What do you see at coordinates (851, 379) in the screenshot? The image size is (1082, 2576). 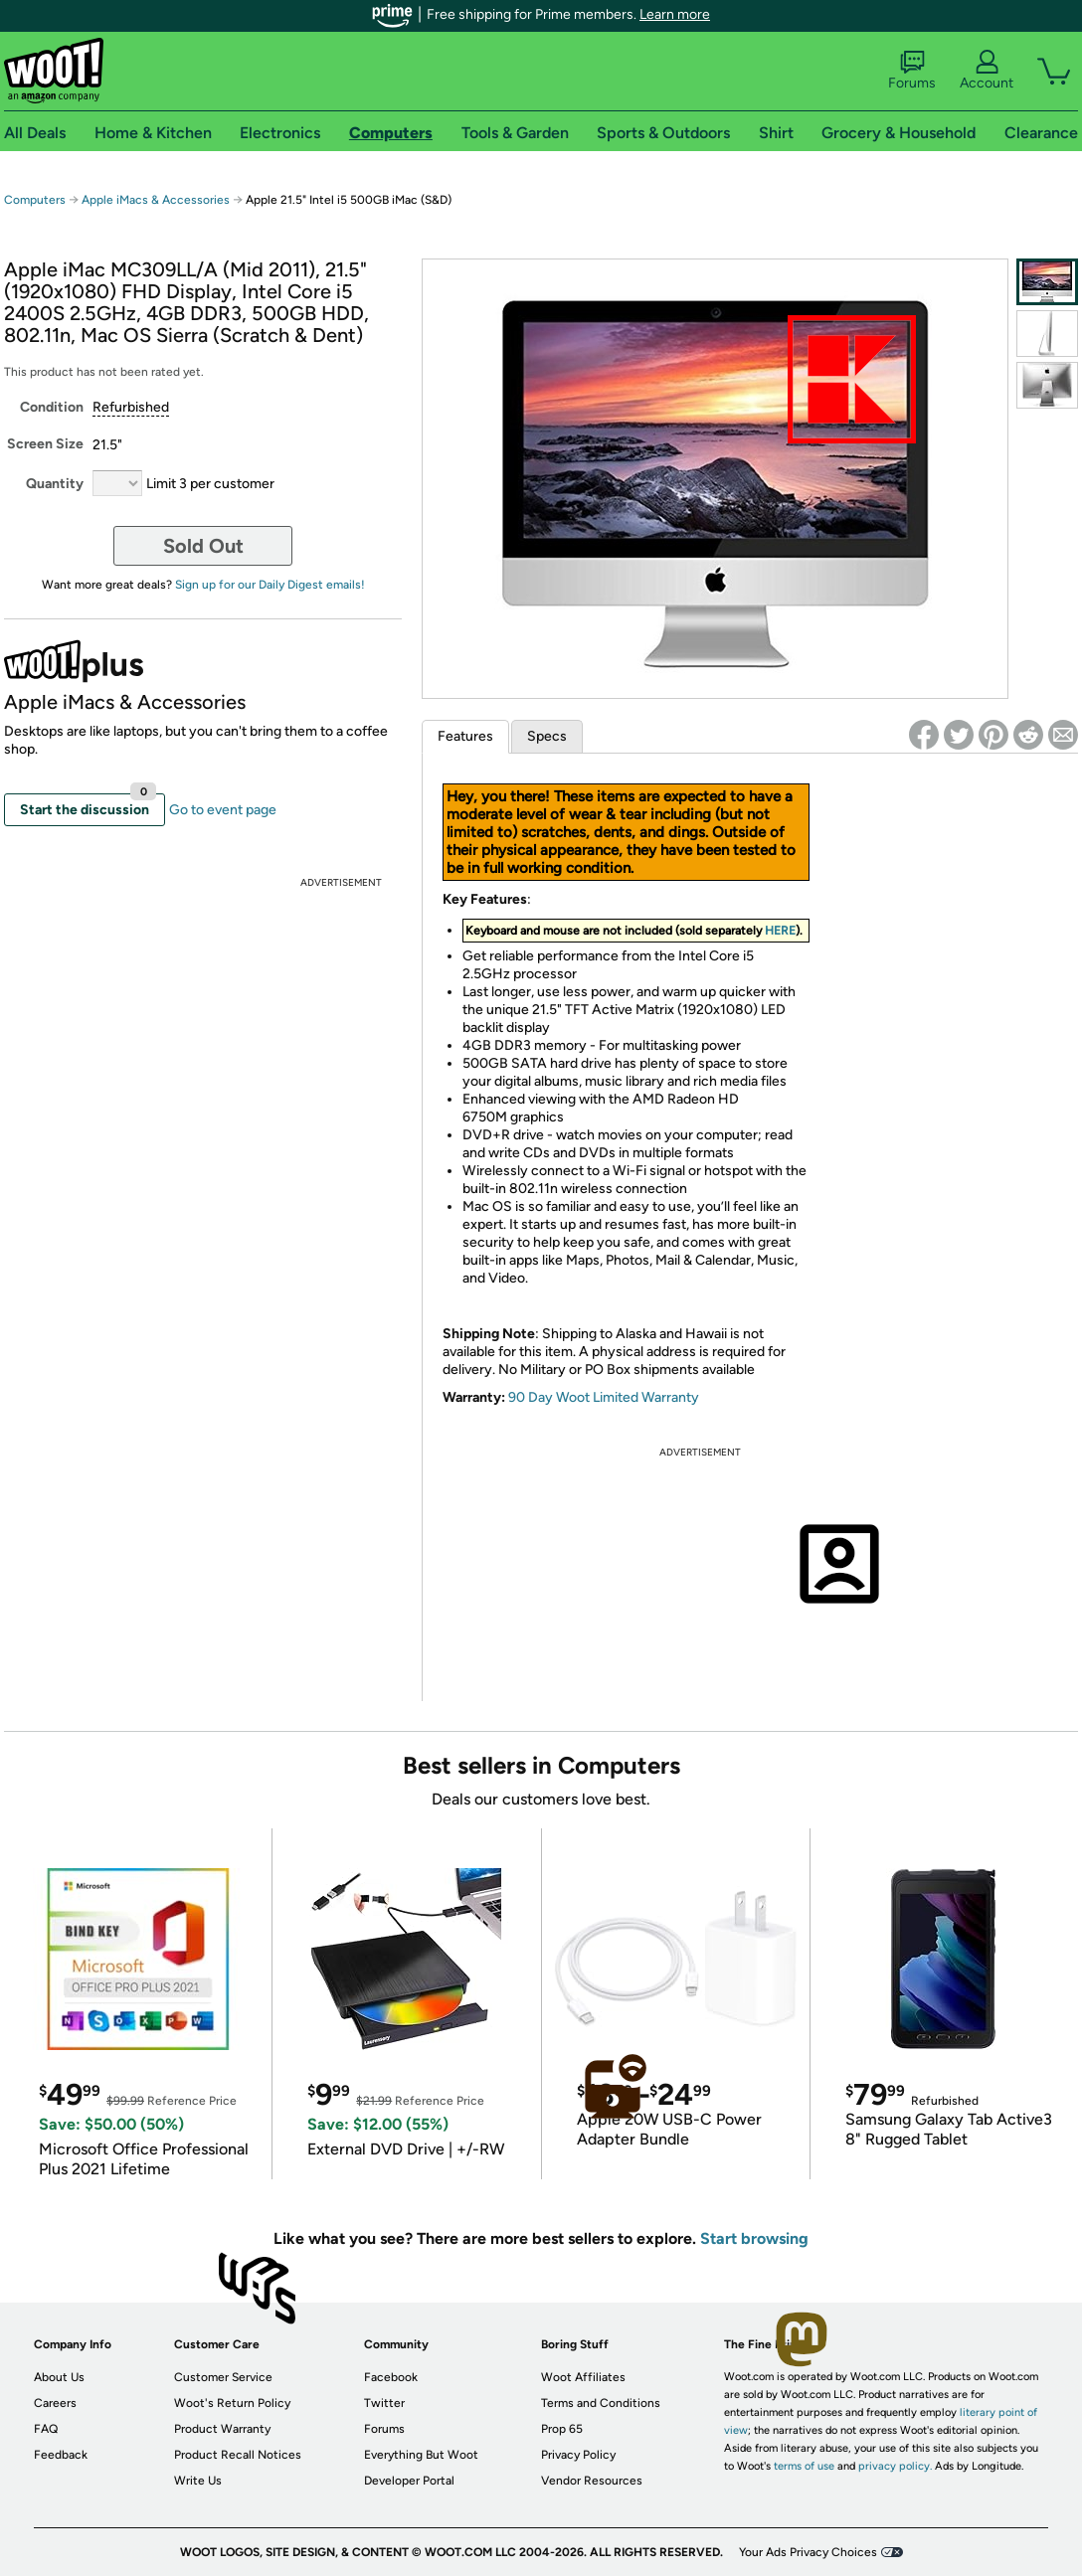 I see `open the Kaufland app` at bounding box center [851, 379].